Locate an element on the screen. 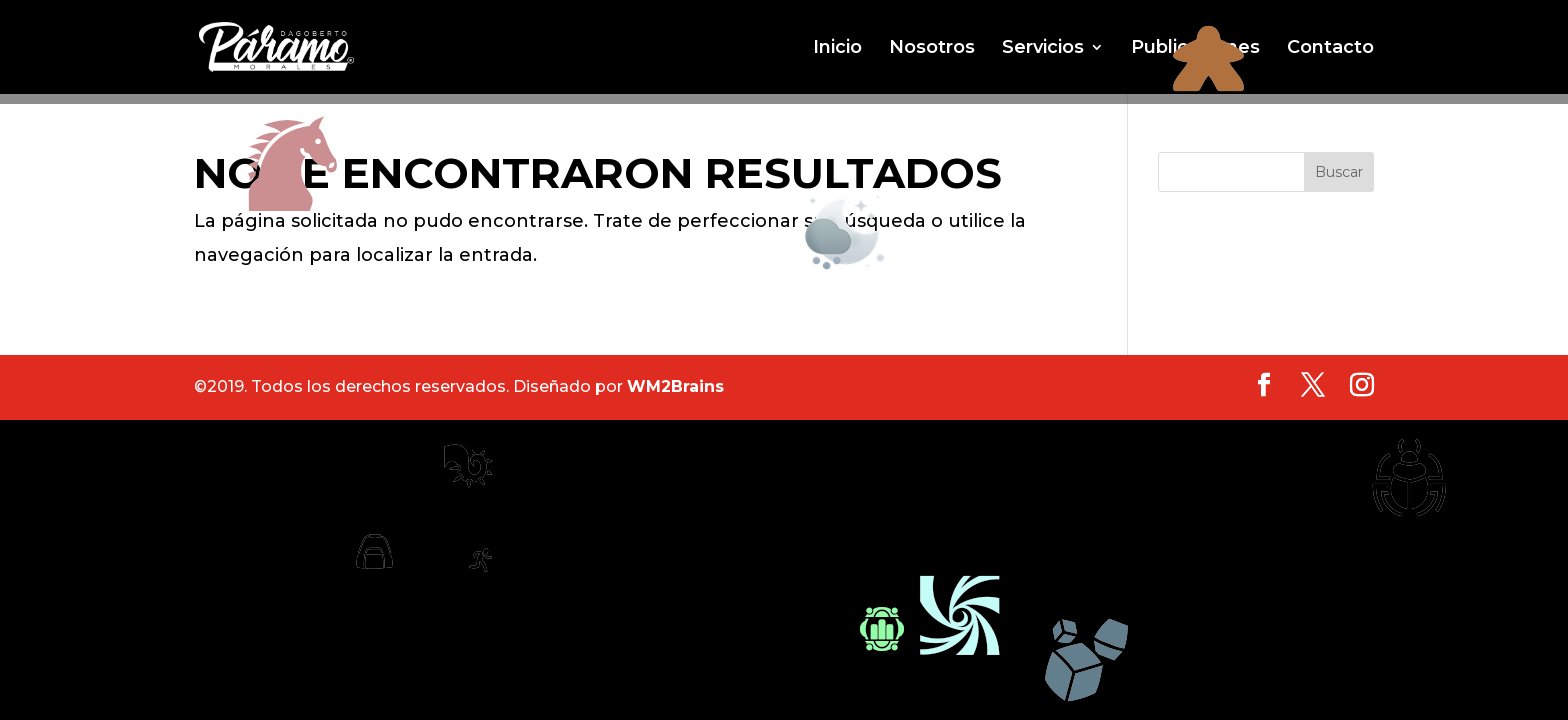  view global analytics or statistics is located at coordinates (882, 629).